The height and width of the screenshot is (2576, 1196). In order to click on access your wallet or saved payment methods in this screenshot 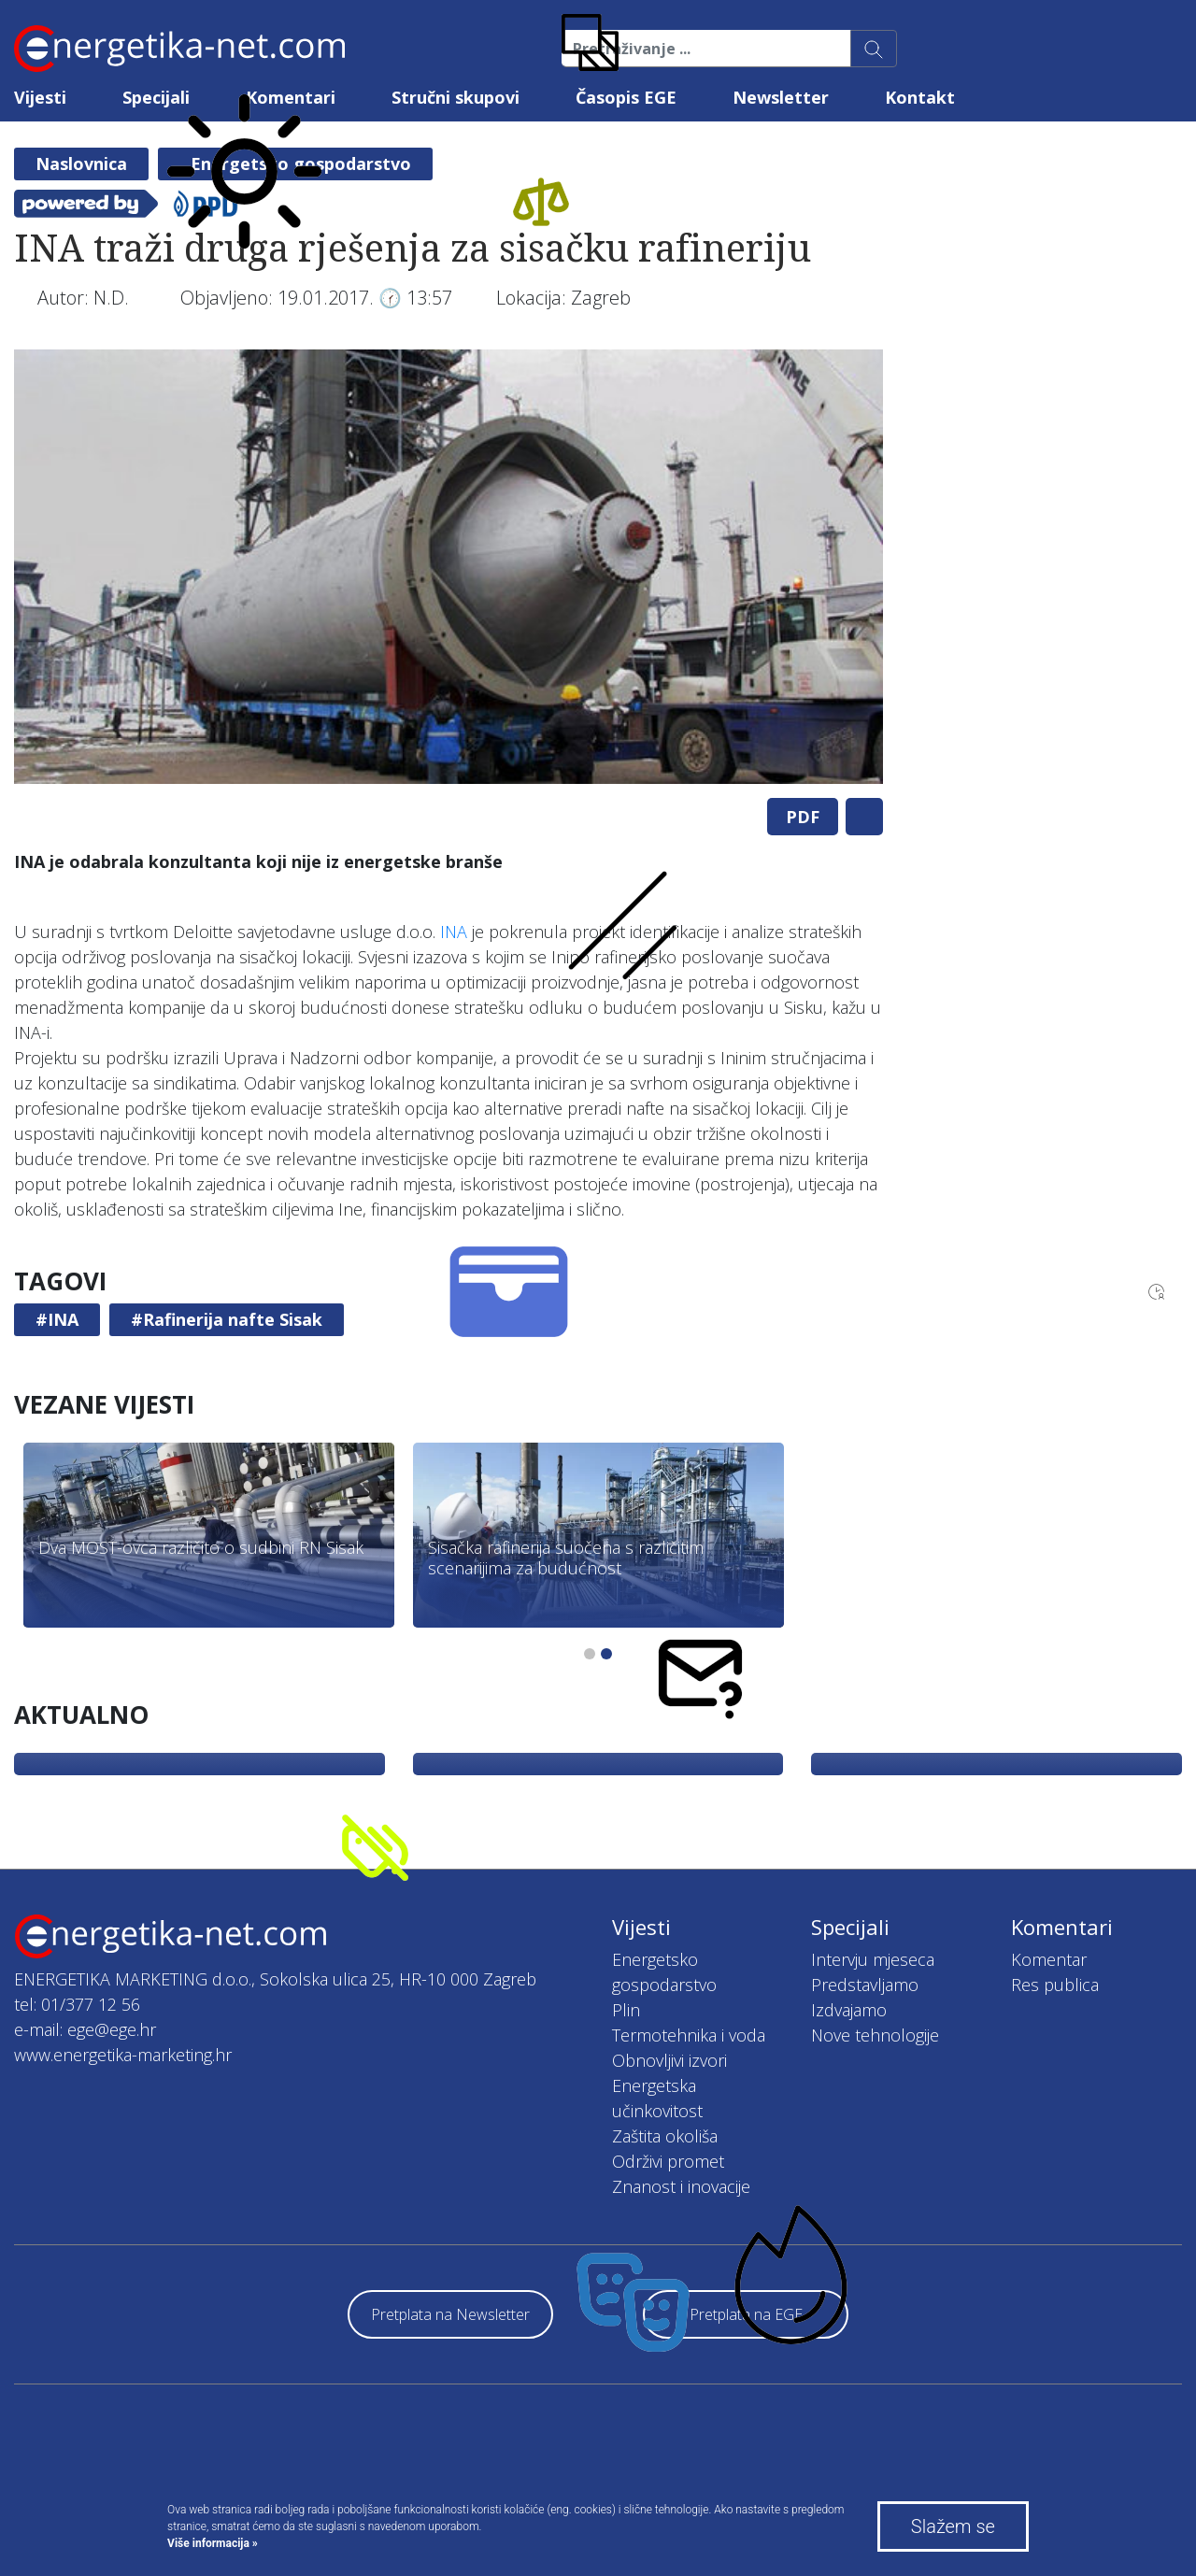, I will do `click(508, 1291)`.